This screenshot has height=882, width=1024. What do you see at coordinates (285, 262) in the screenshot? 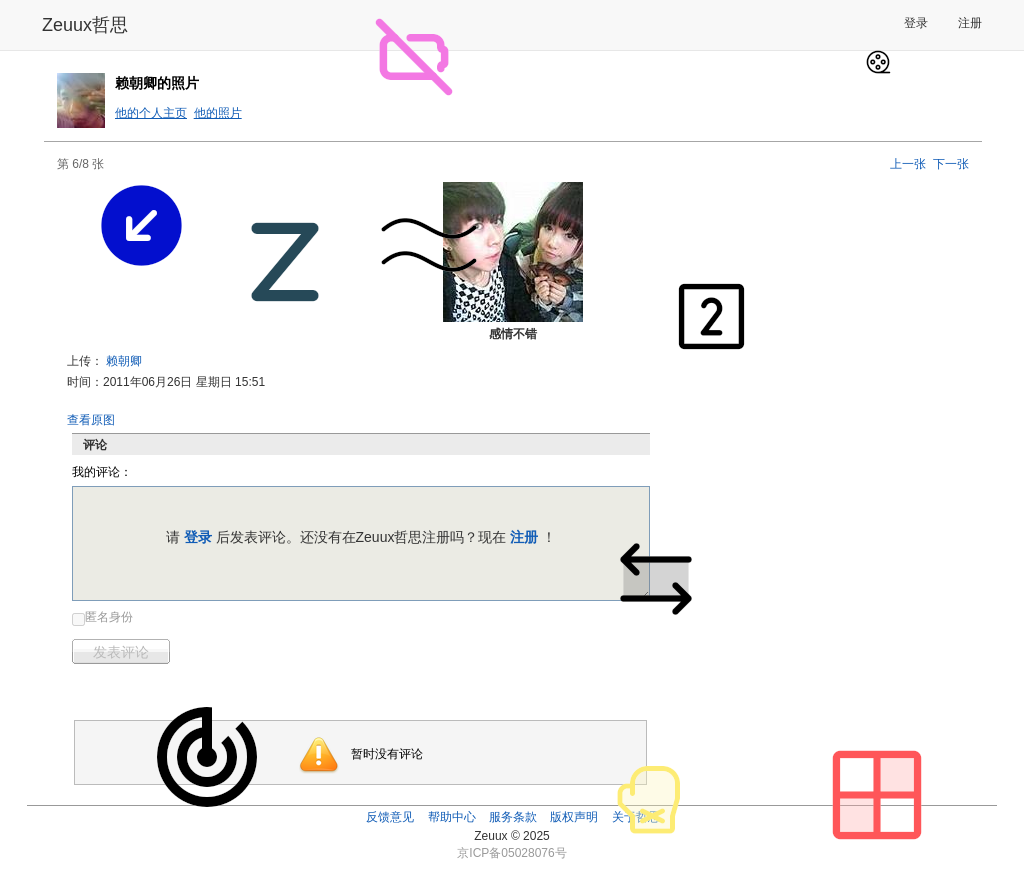
I see `indicates items starting with the letter Z in an alphabetical list` at bounding box center [285, 262].